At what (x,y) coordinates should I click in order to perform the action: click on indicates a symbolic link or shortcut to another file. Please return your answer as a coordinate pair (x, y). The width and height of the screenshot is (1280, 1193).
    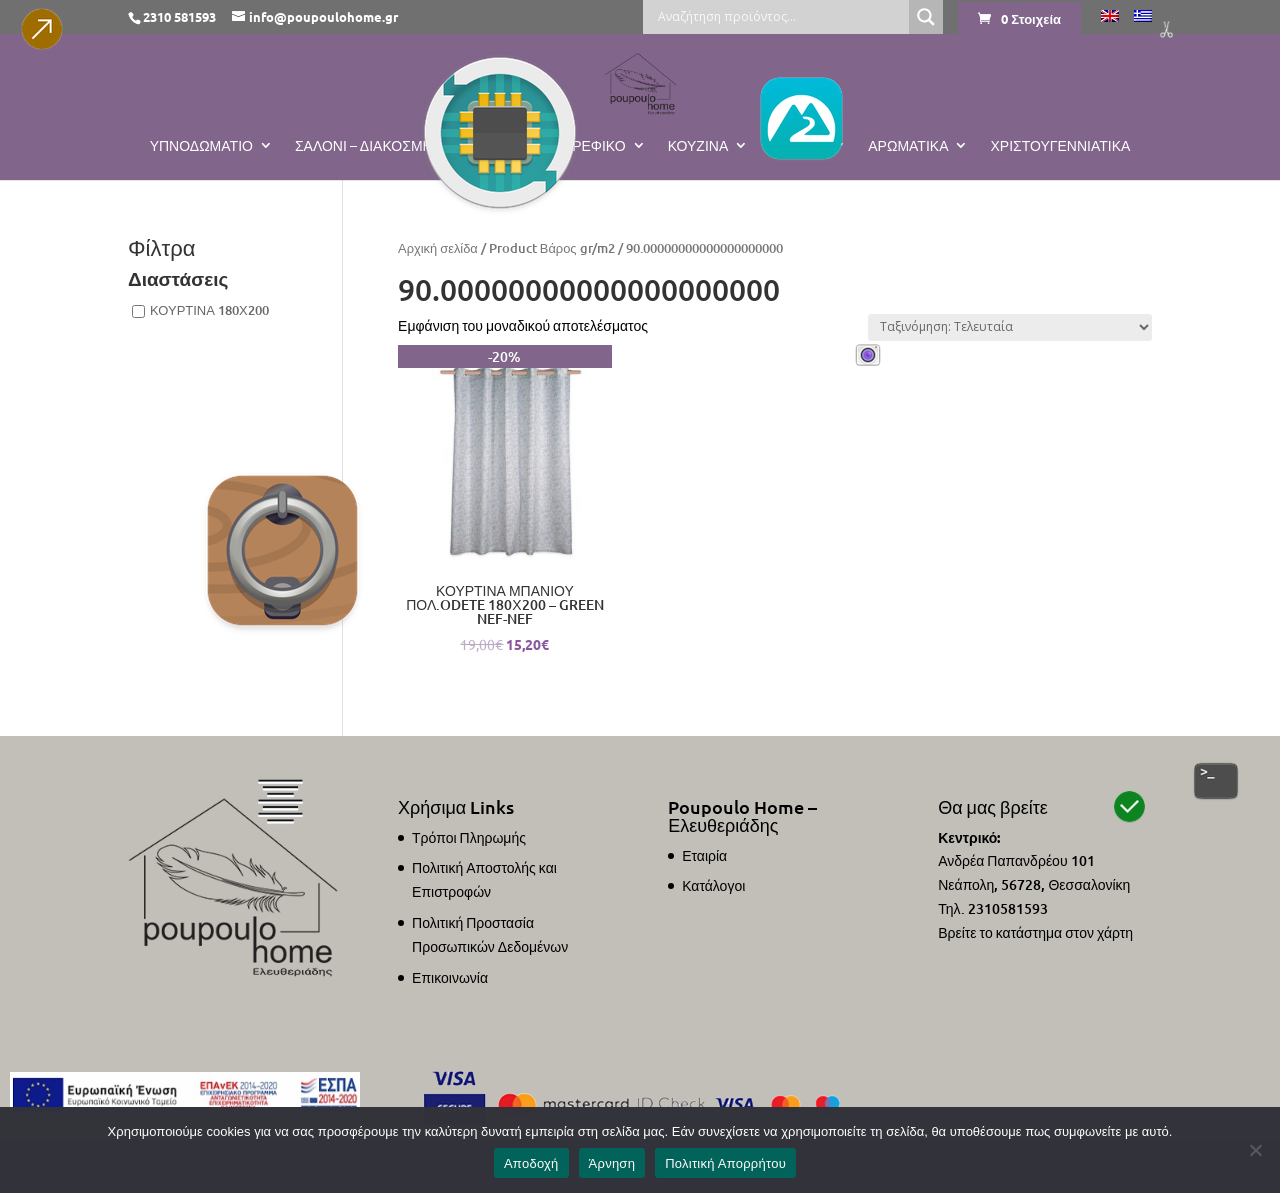
    Looking at the image, I should click on (42, 29).